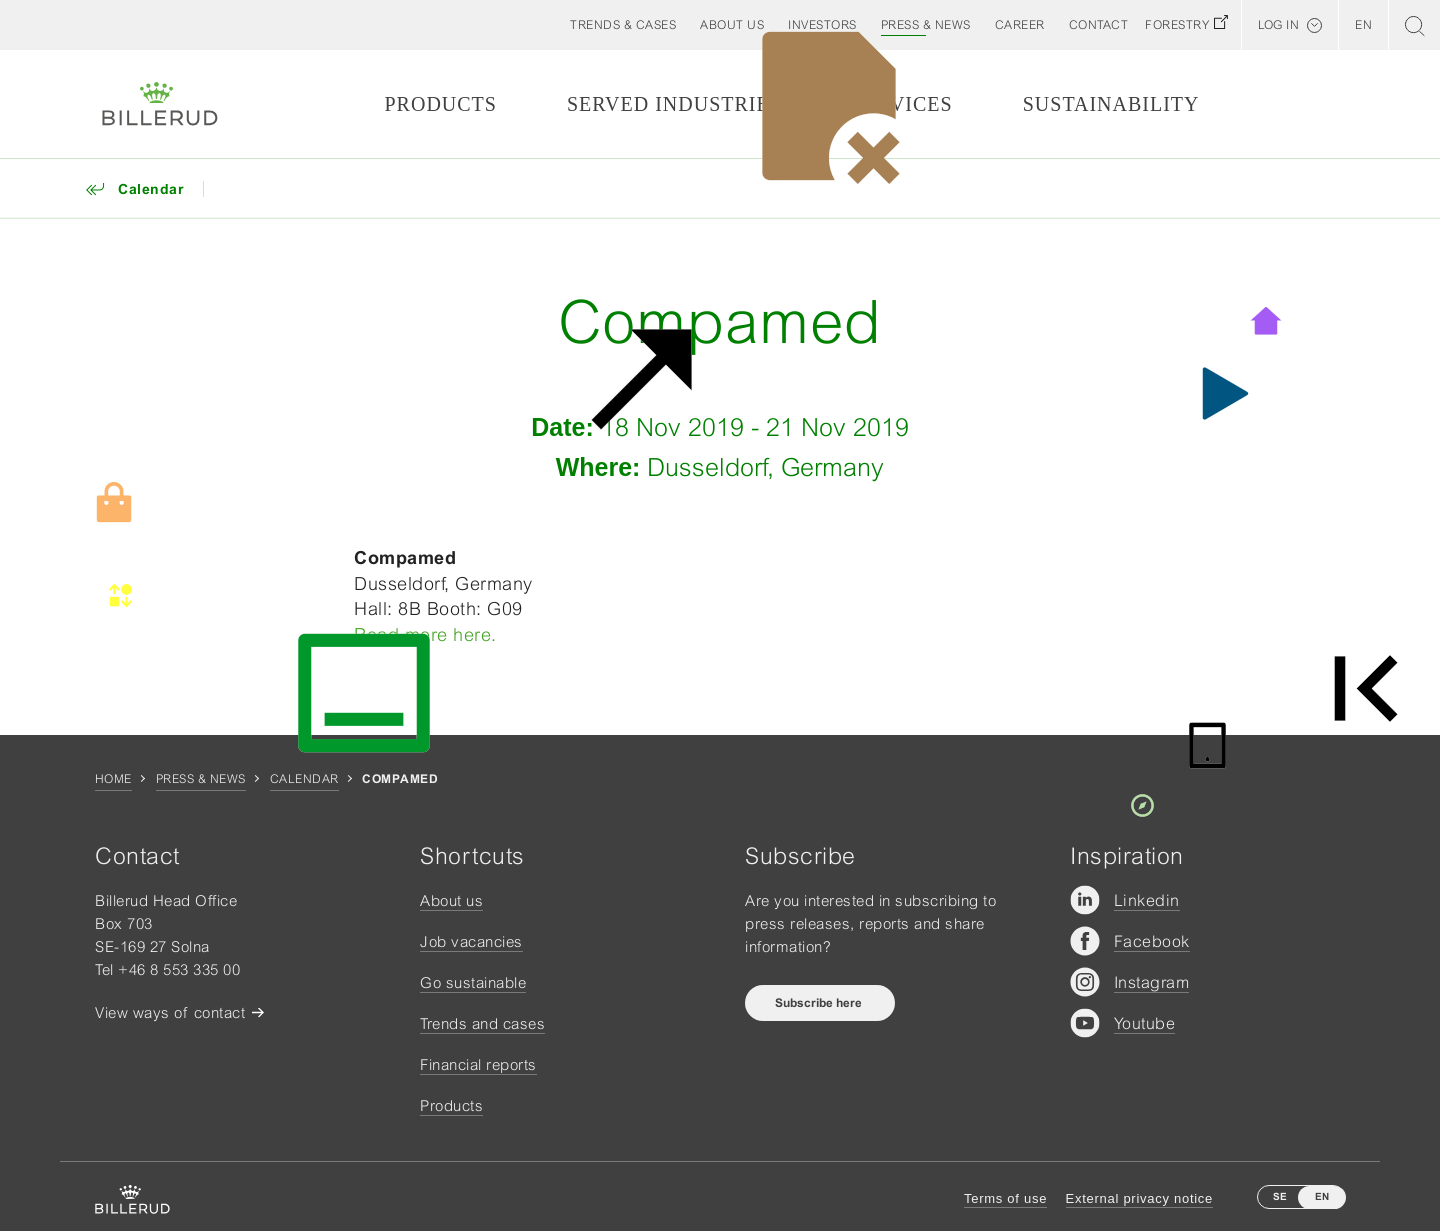 The height and width of the screenshot is (1231, 1440). Describe the element at coordinates (364, 693) in the screenshot. I see `switch to bottom panel layout` at that location.